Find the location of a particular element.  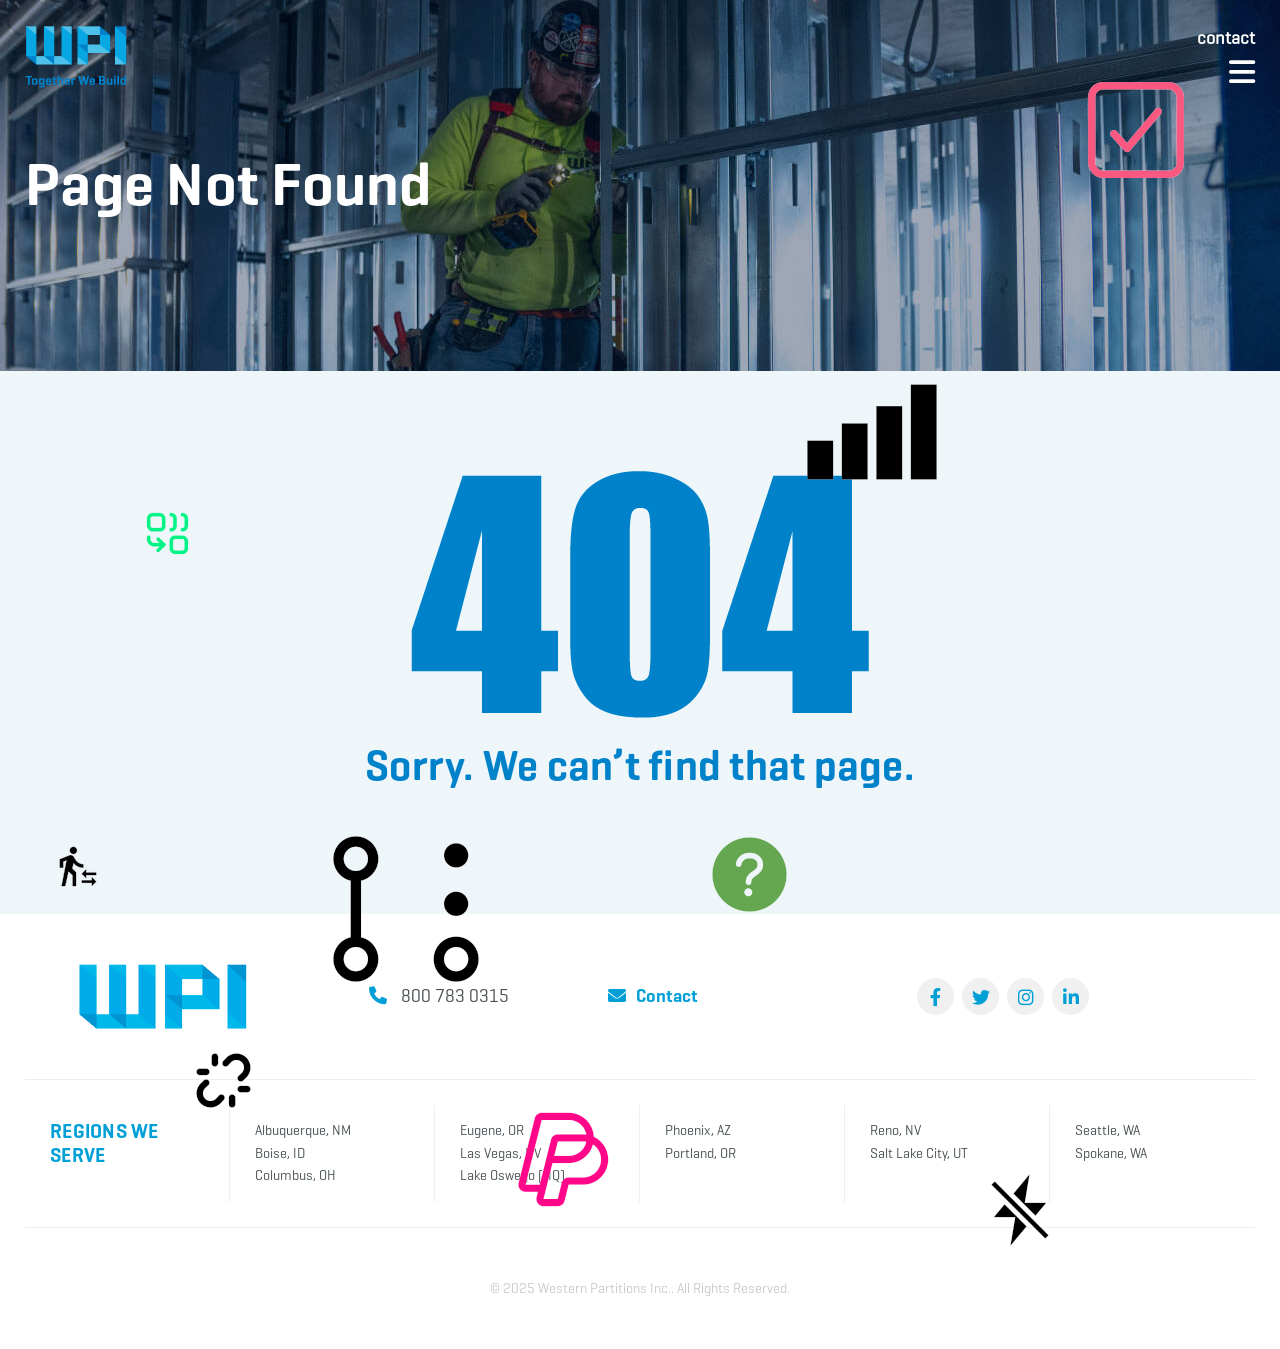

merge or combine selected items is located at coordinates (167, 533).